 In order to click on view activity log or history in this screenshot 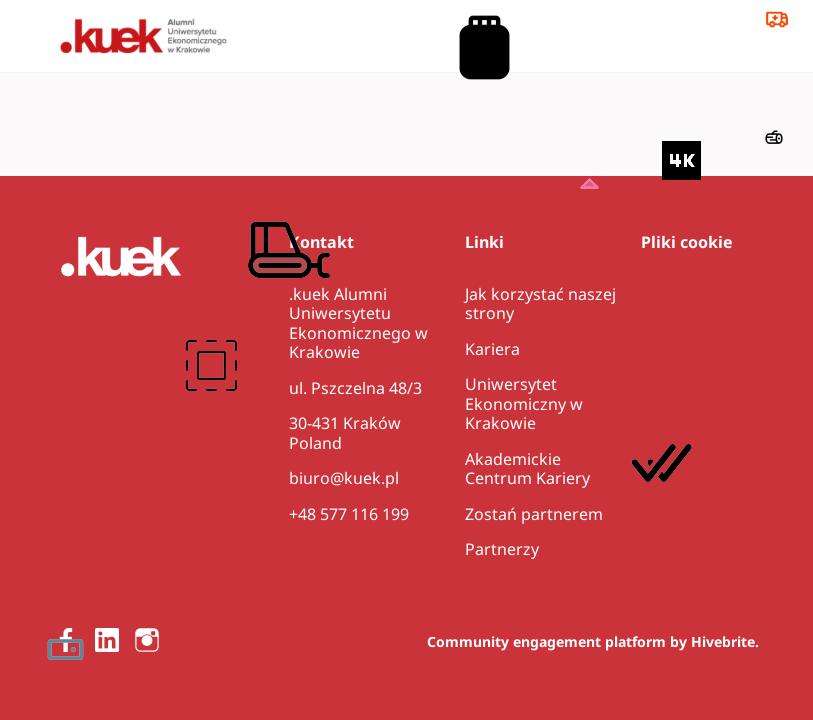, I will do `click(774, 138)`.